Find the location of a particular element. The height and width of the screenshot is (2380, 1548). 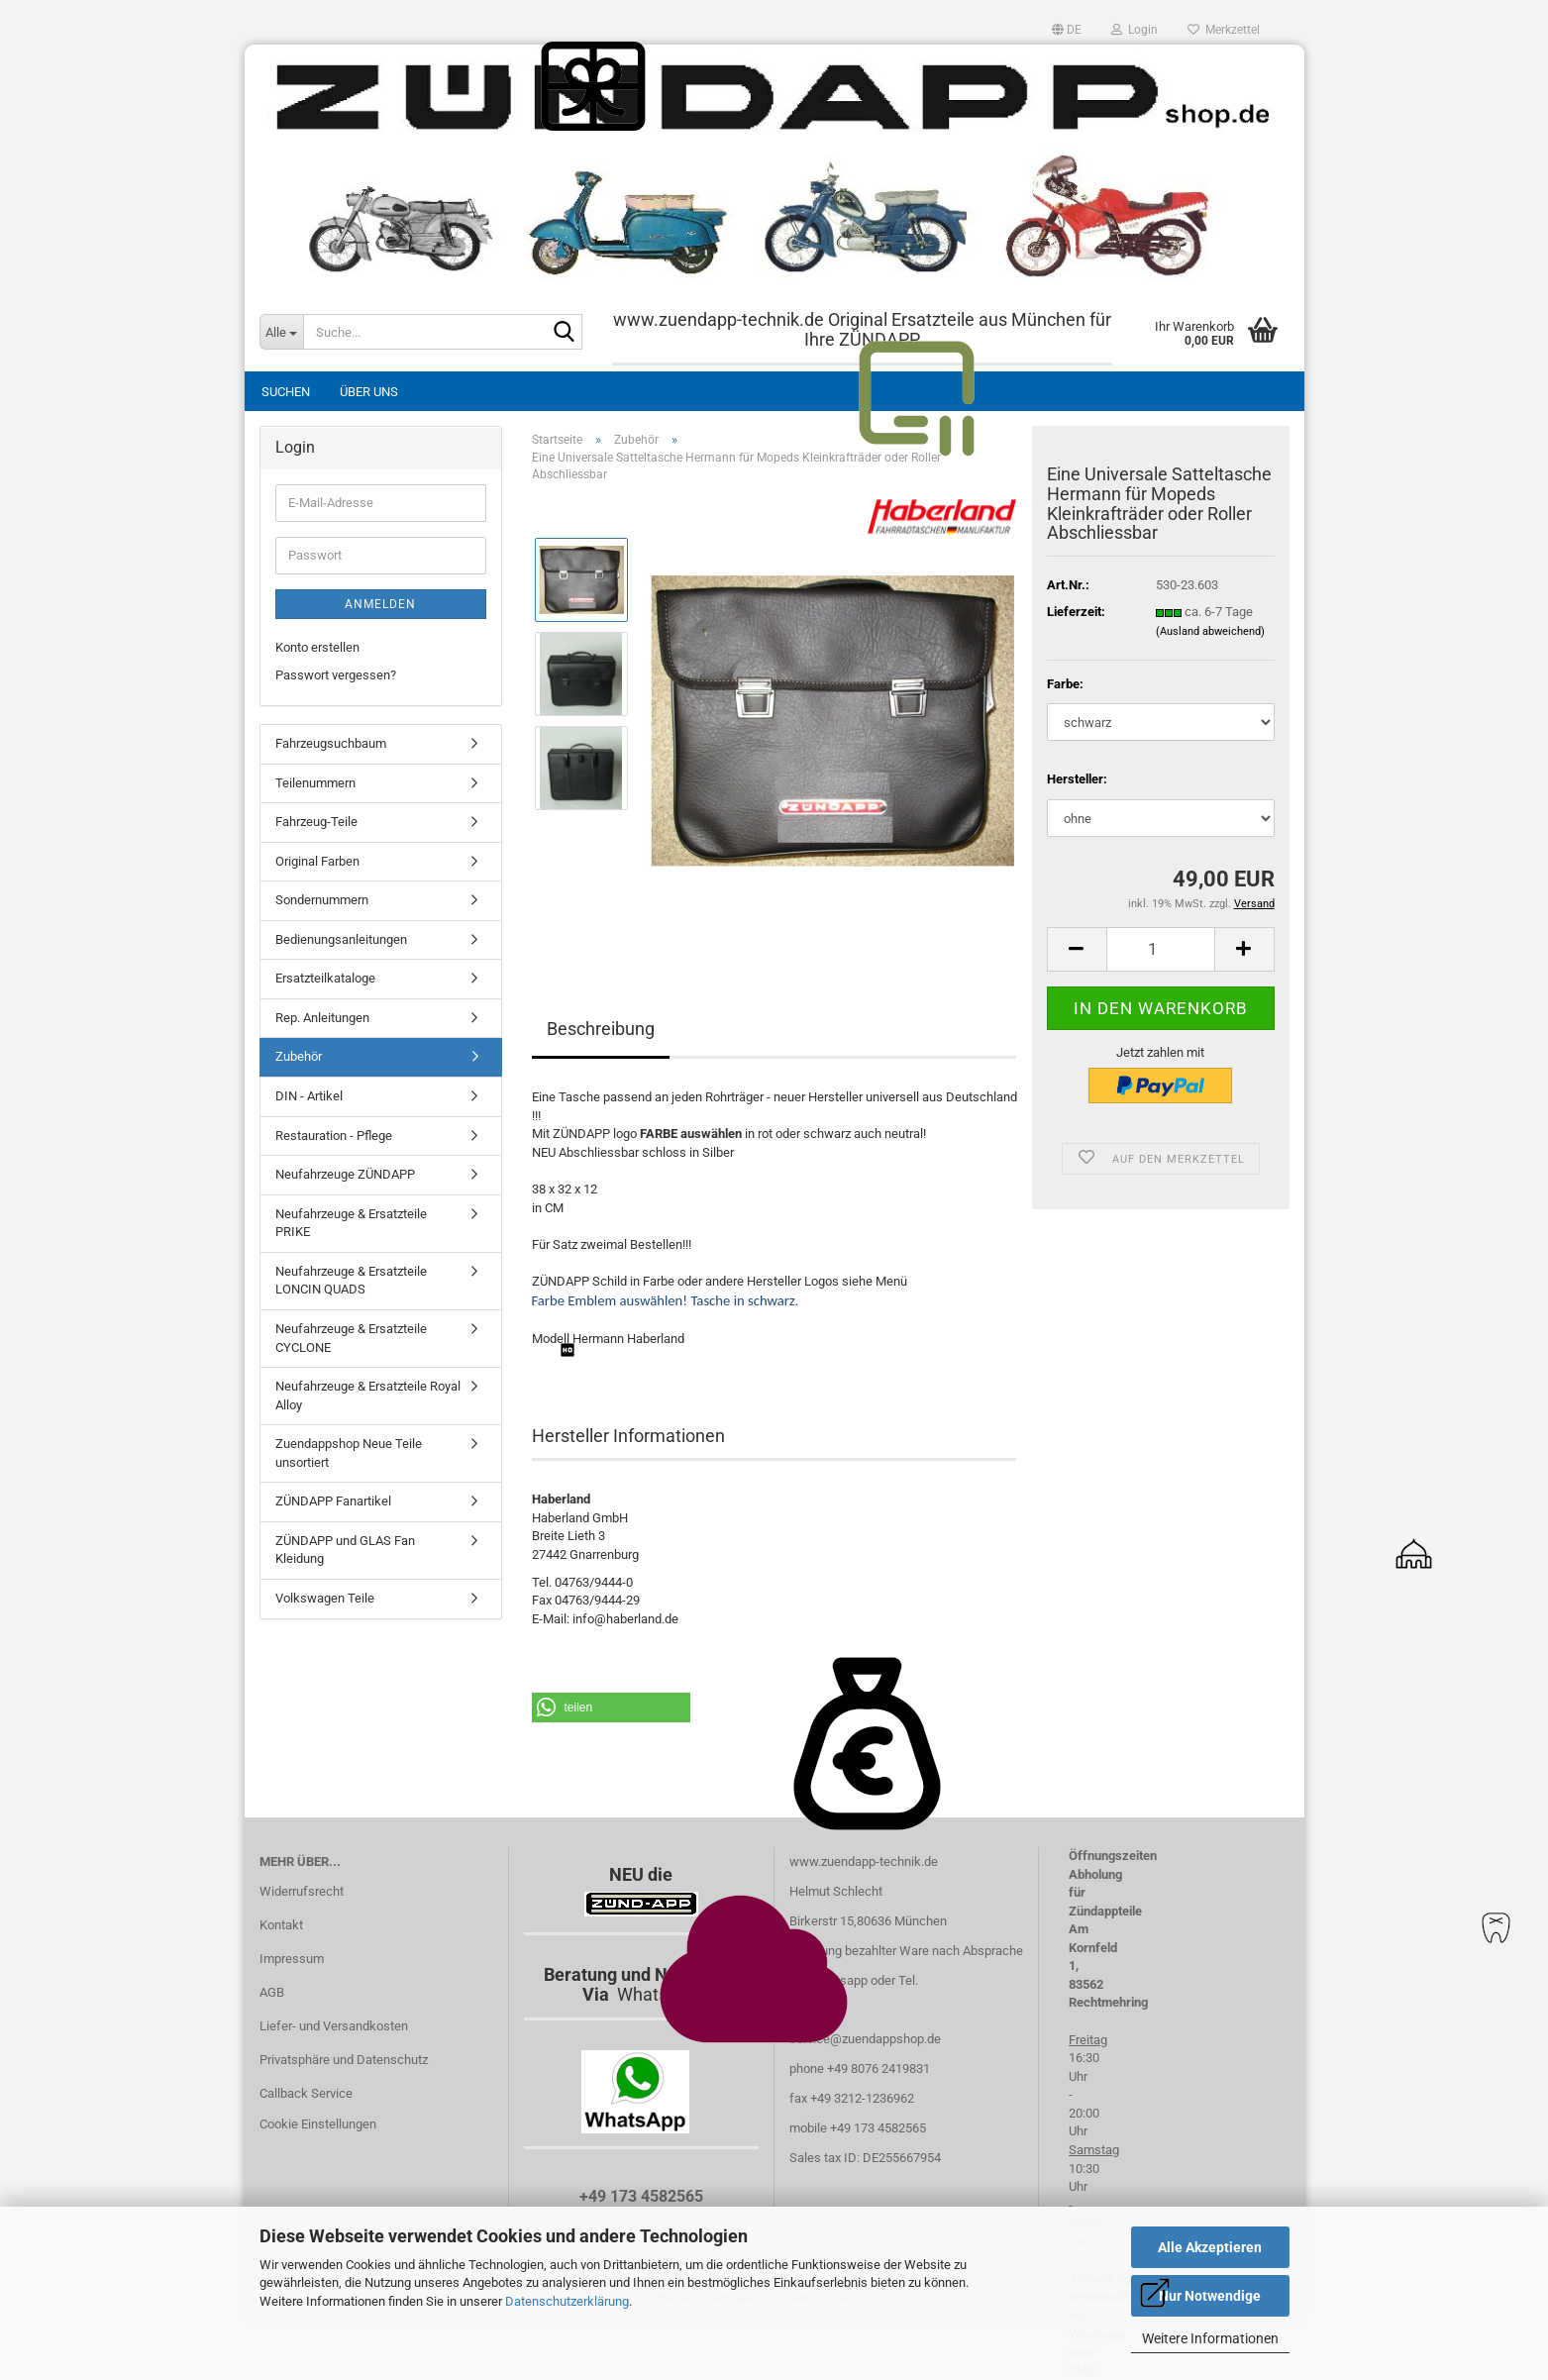

open link in a new tab or window is located at coordinates (1155, 2293).